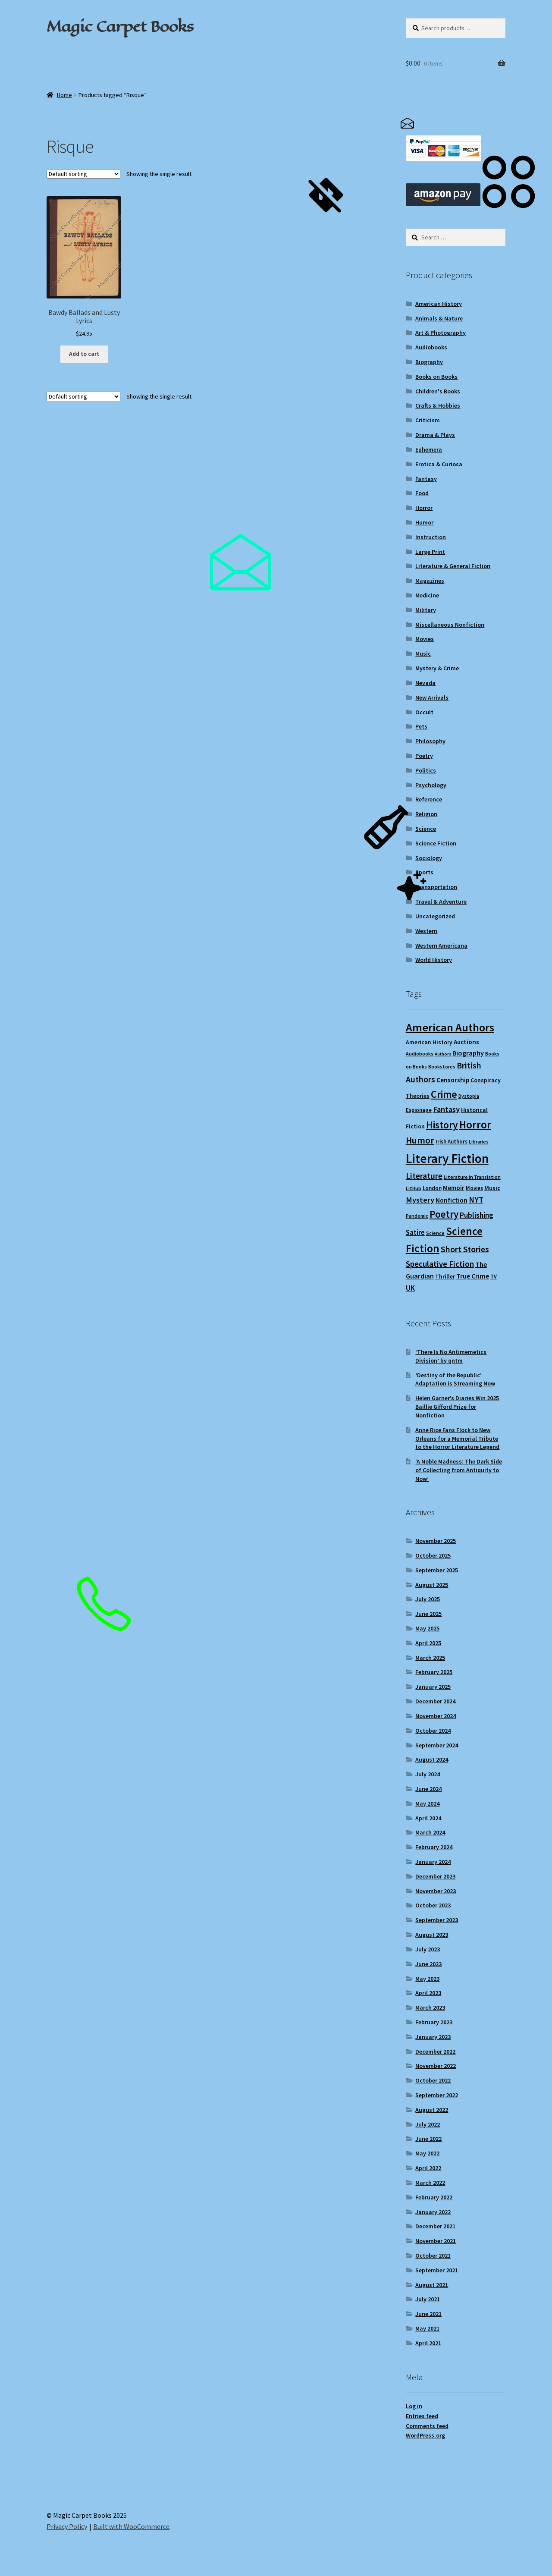 This screenshot has height=2576, width=552. What do you see at coordinates (385, 828) in the screenshot?
I see `browse bar or brewery options` at bounding box center [385, 828].